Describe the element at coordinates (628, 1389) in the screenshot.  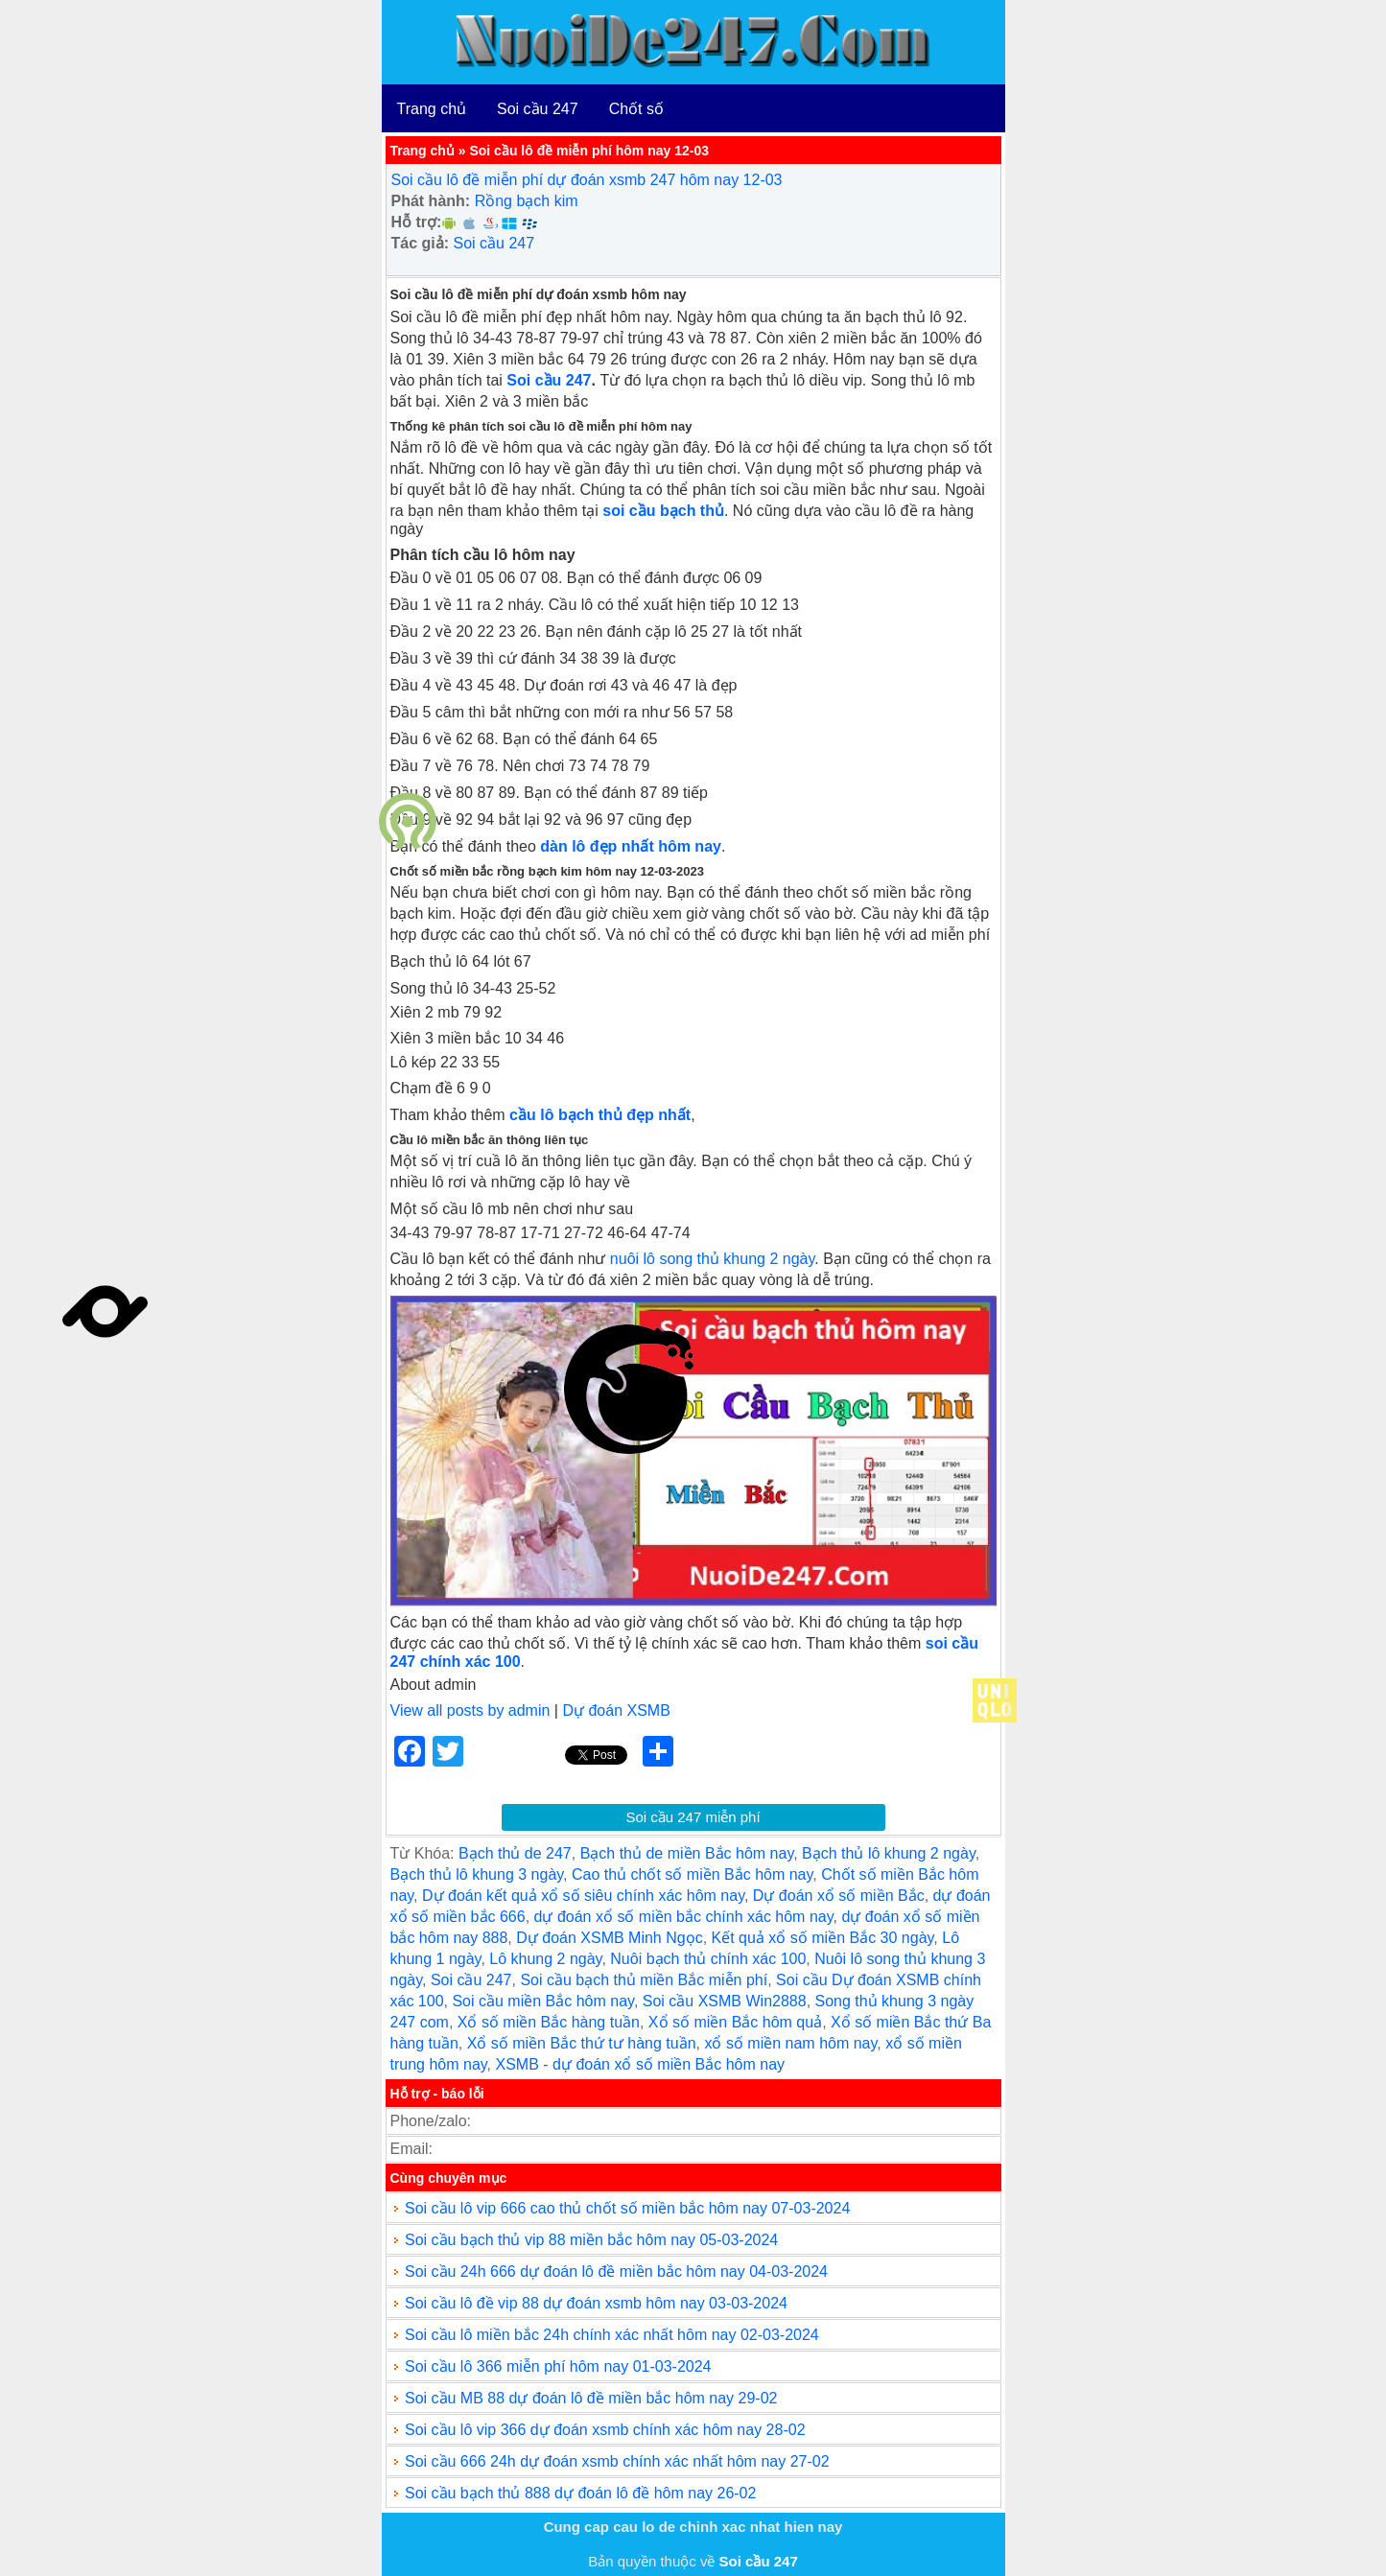
I see `open lutris gaming platform` at that location.